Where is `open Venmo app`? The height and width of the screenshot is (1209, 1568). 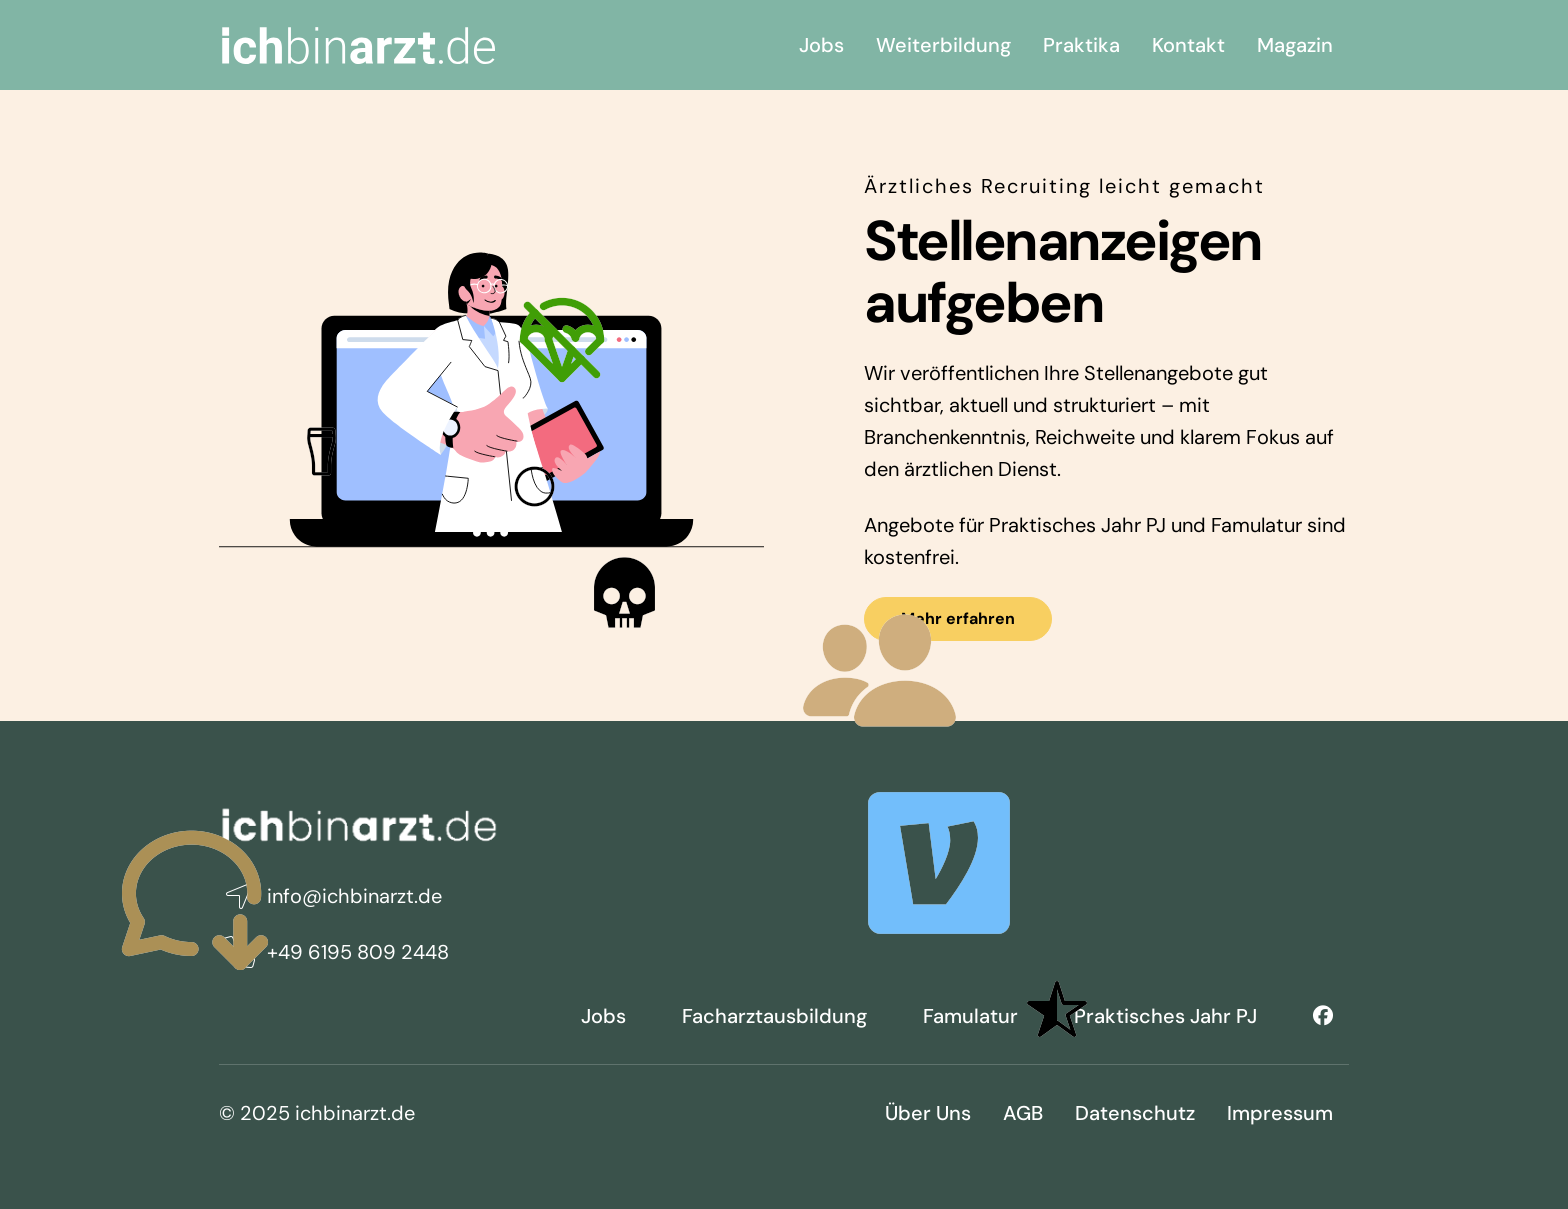
open Venmo app is located at coordinates (939, 863).